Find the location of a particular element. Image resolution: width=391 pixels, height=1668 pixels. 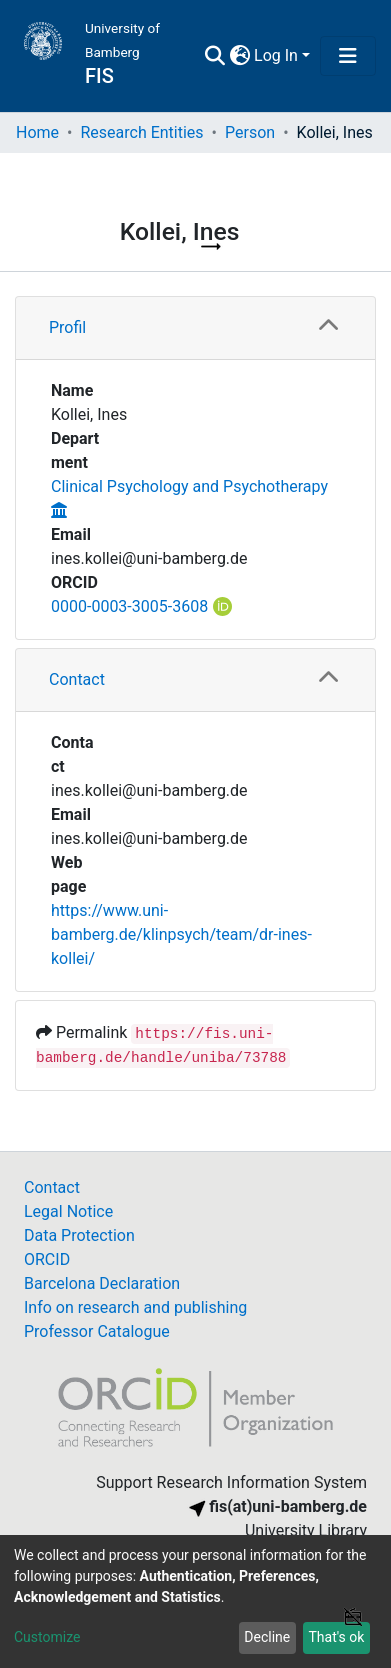

radio or broadcast feature disabled is located at coordinates (353, 1617).